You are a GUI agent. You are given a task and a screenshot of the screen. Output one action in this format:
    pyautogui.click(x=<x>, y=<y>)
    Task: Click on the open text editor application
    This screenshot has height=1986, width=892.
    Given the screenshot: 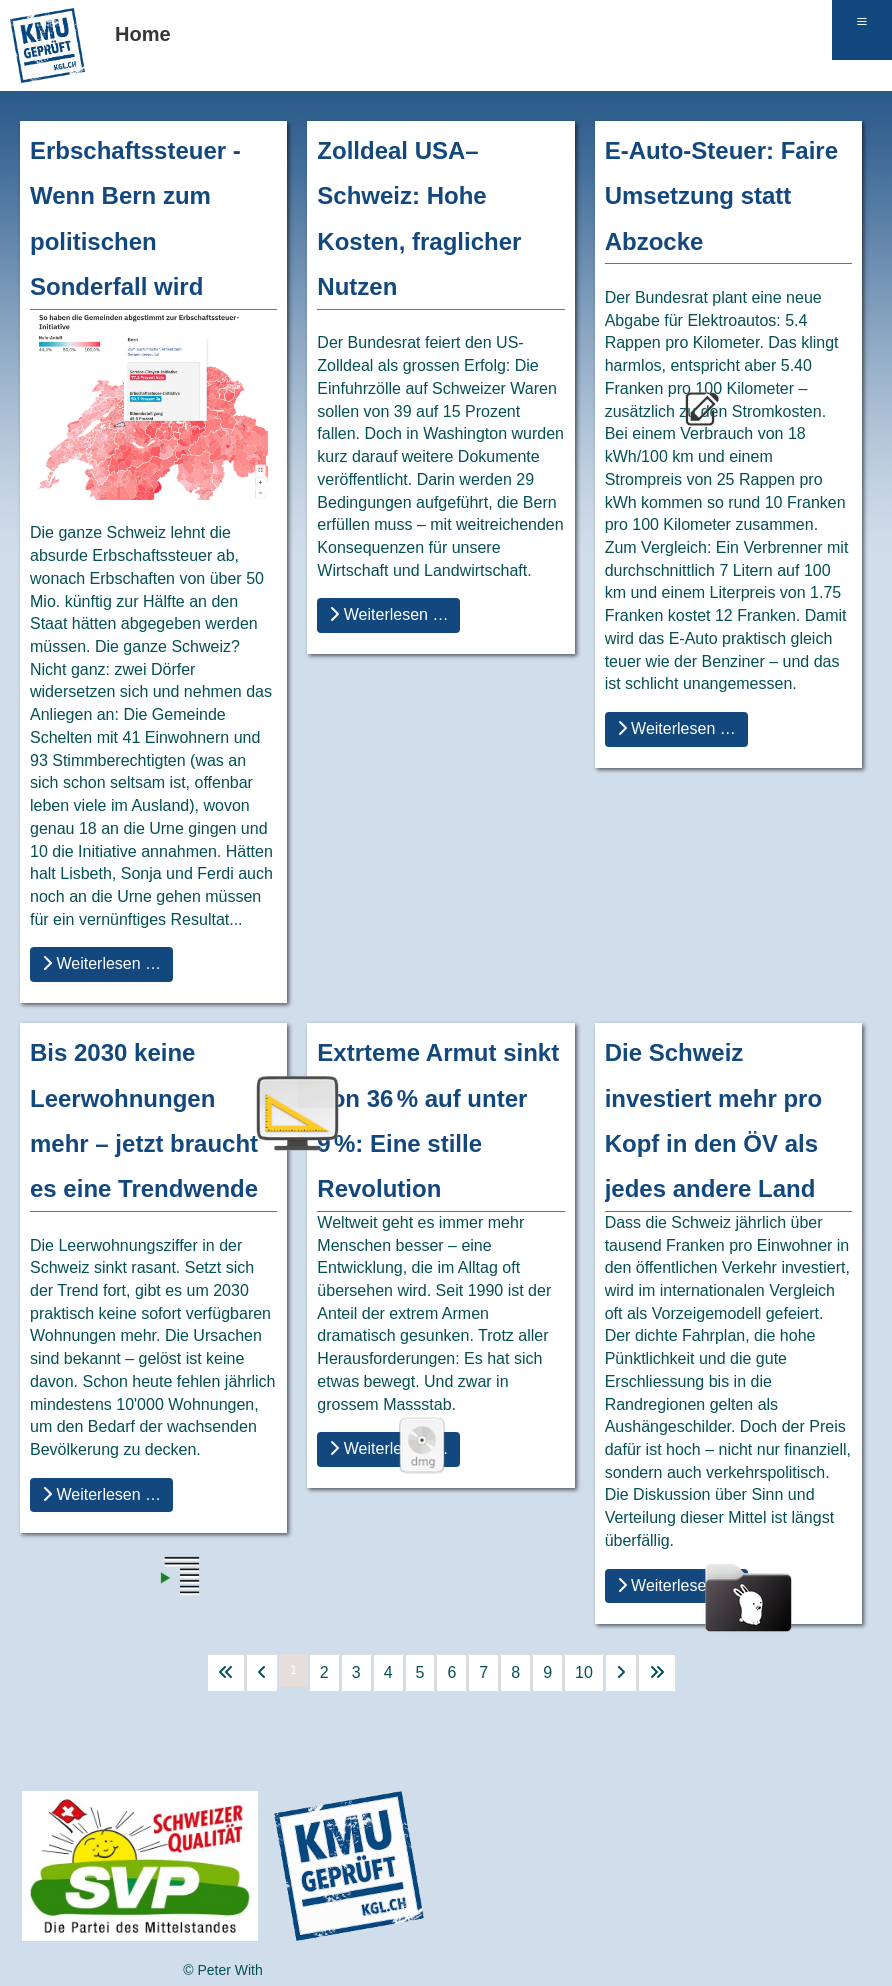 What is the action you would take?
    pyautogui.click(x=700, y=409)
    